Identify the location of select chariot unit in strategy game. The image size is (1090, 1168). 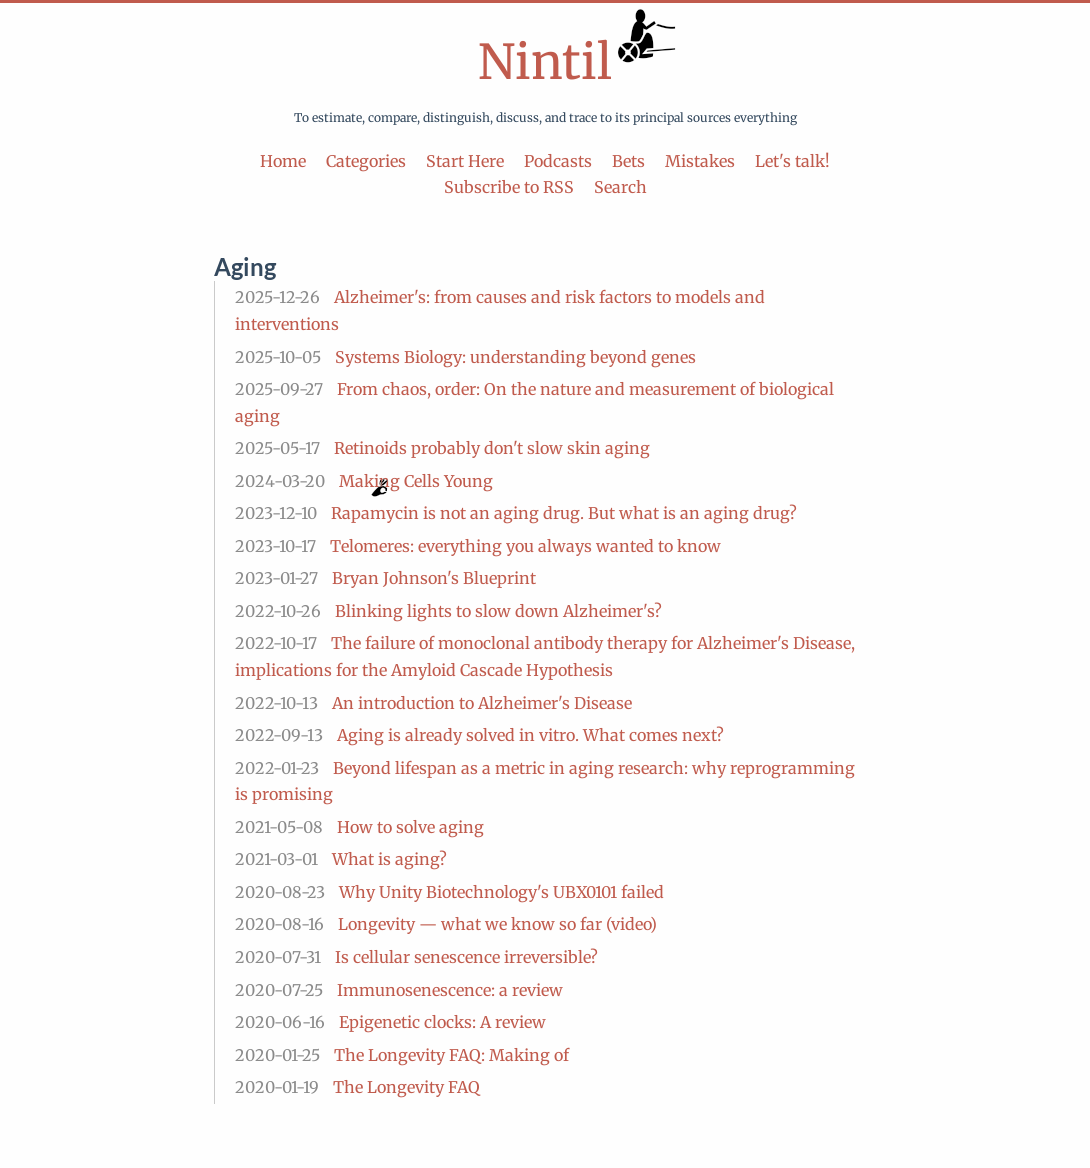
(646, 34).